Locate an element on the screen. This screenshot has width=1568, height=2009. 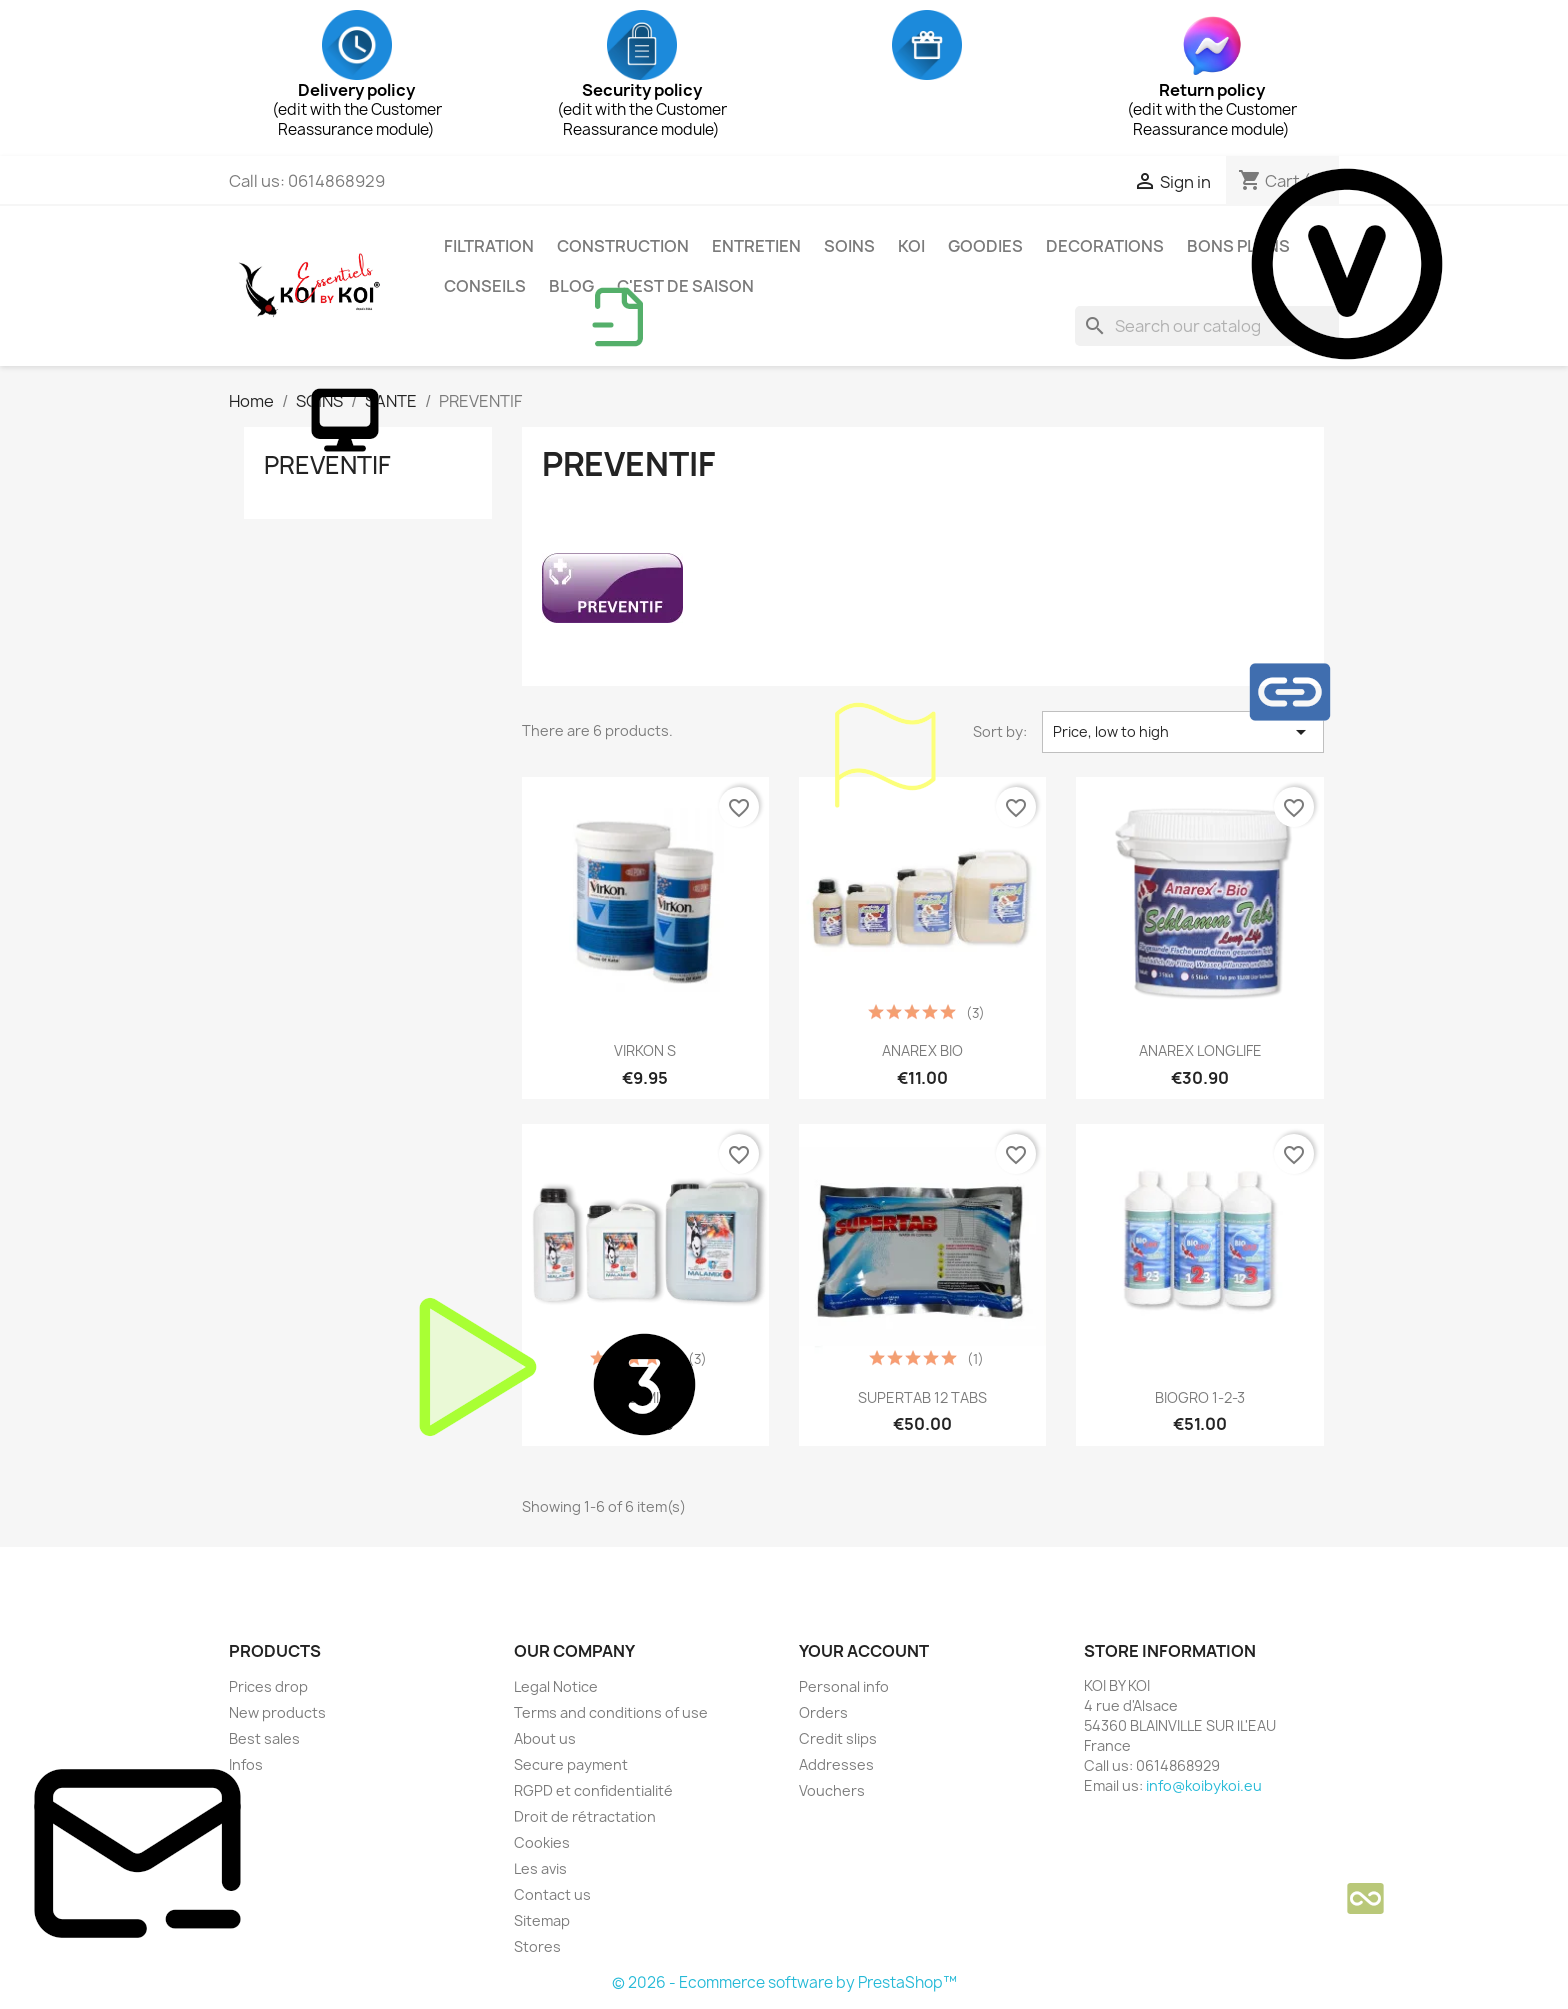
play media or start video is located at coordinates (462, 1367).